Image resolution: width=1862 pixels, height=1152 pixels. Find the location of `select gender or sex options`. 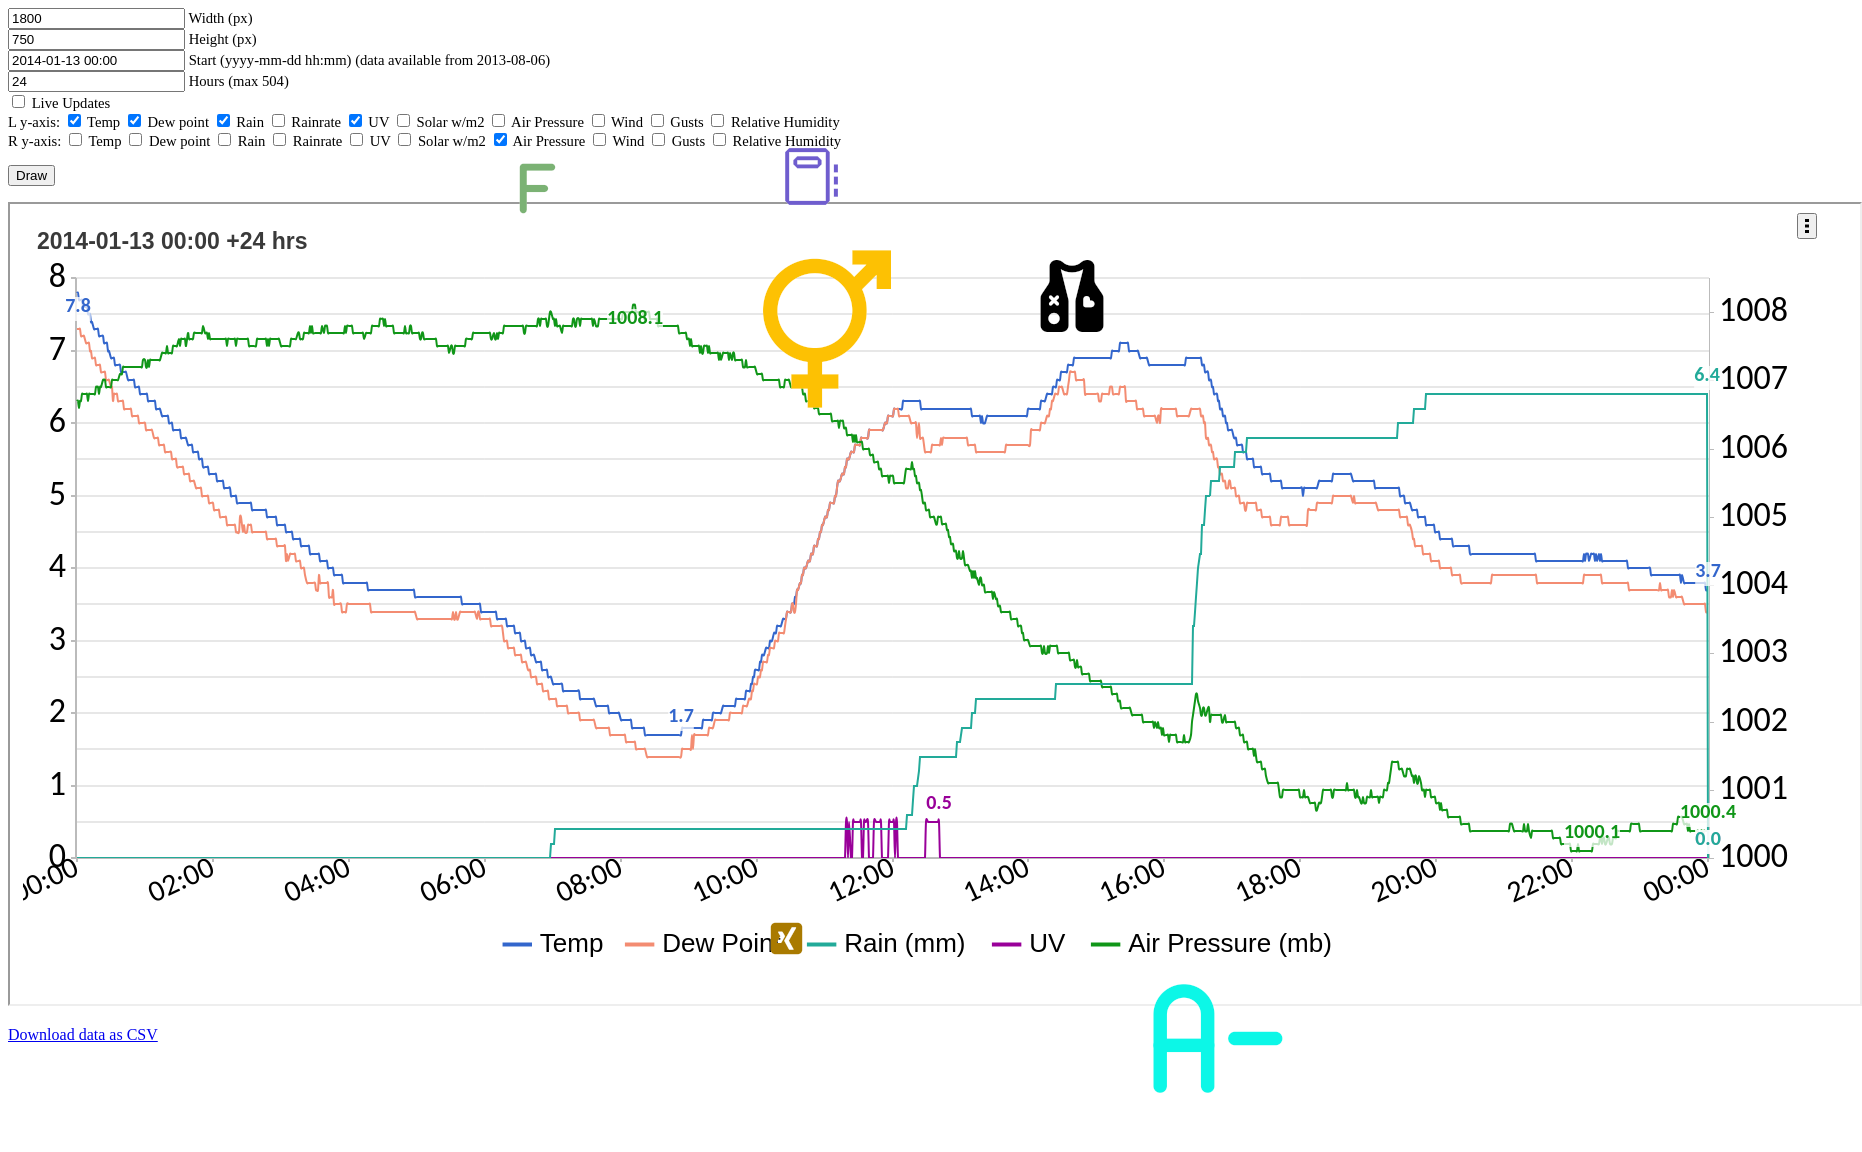

select gender or sex options is located at coordinates (828, 329).